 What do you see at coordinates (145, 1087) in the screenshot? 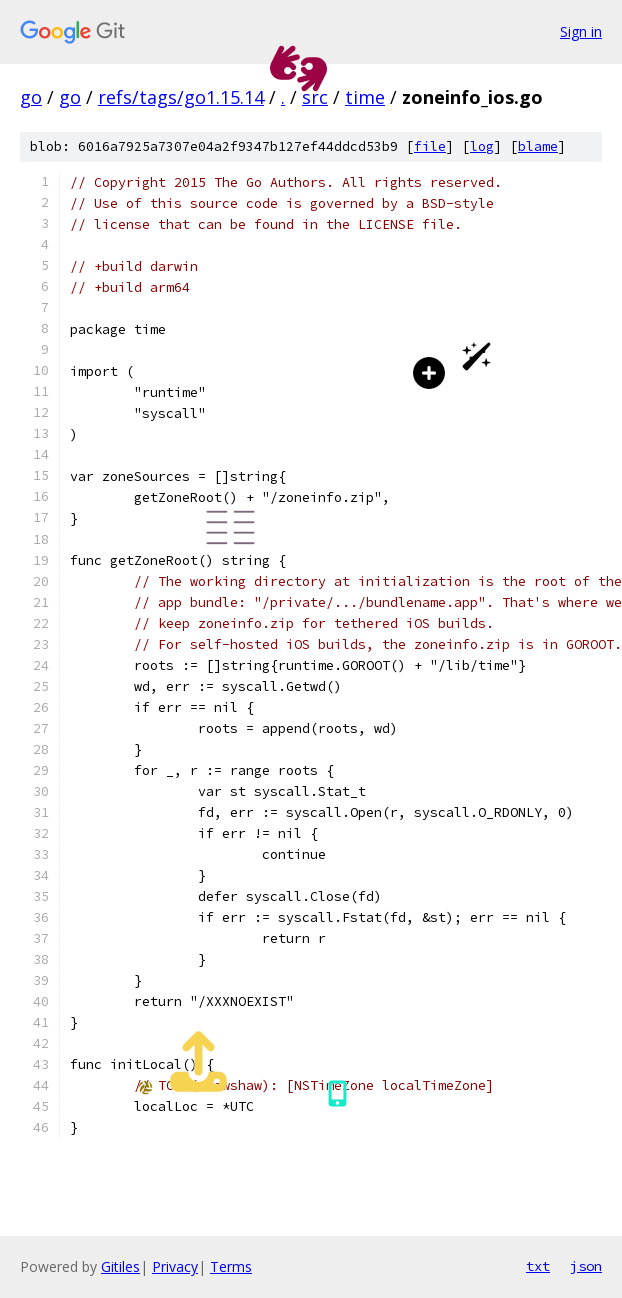
I see `access volleyball or beach sports content` at bounding box center [145, 1087].